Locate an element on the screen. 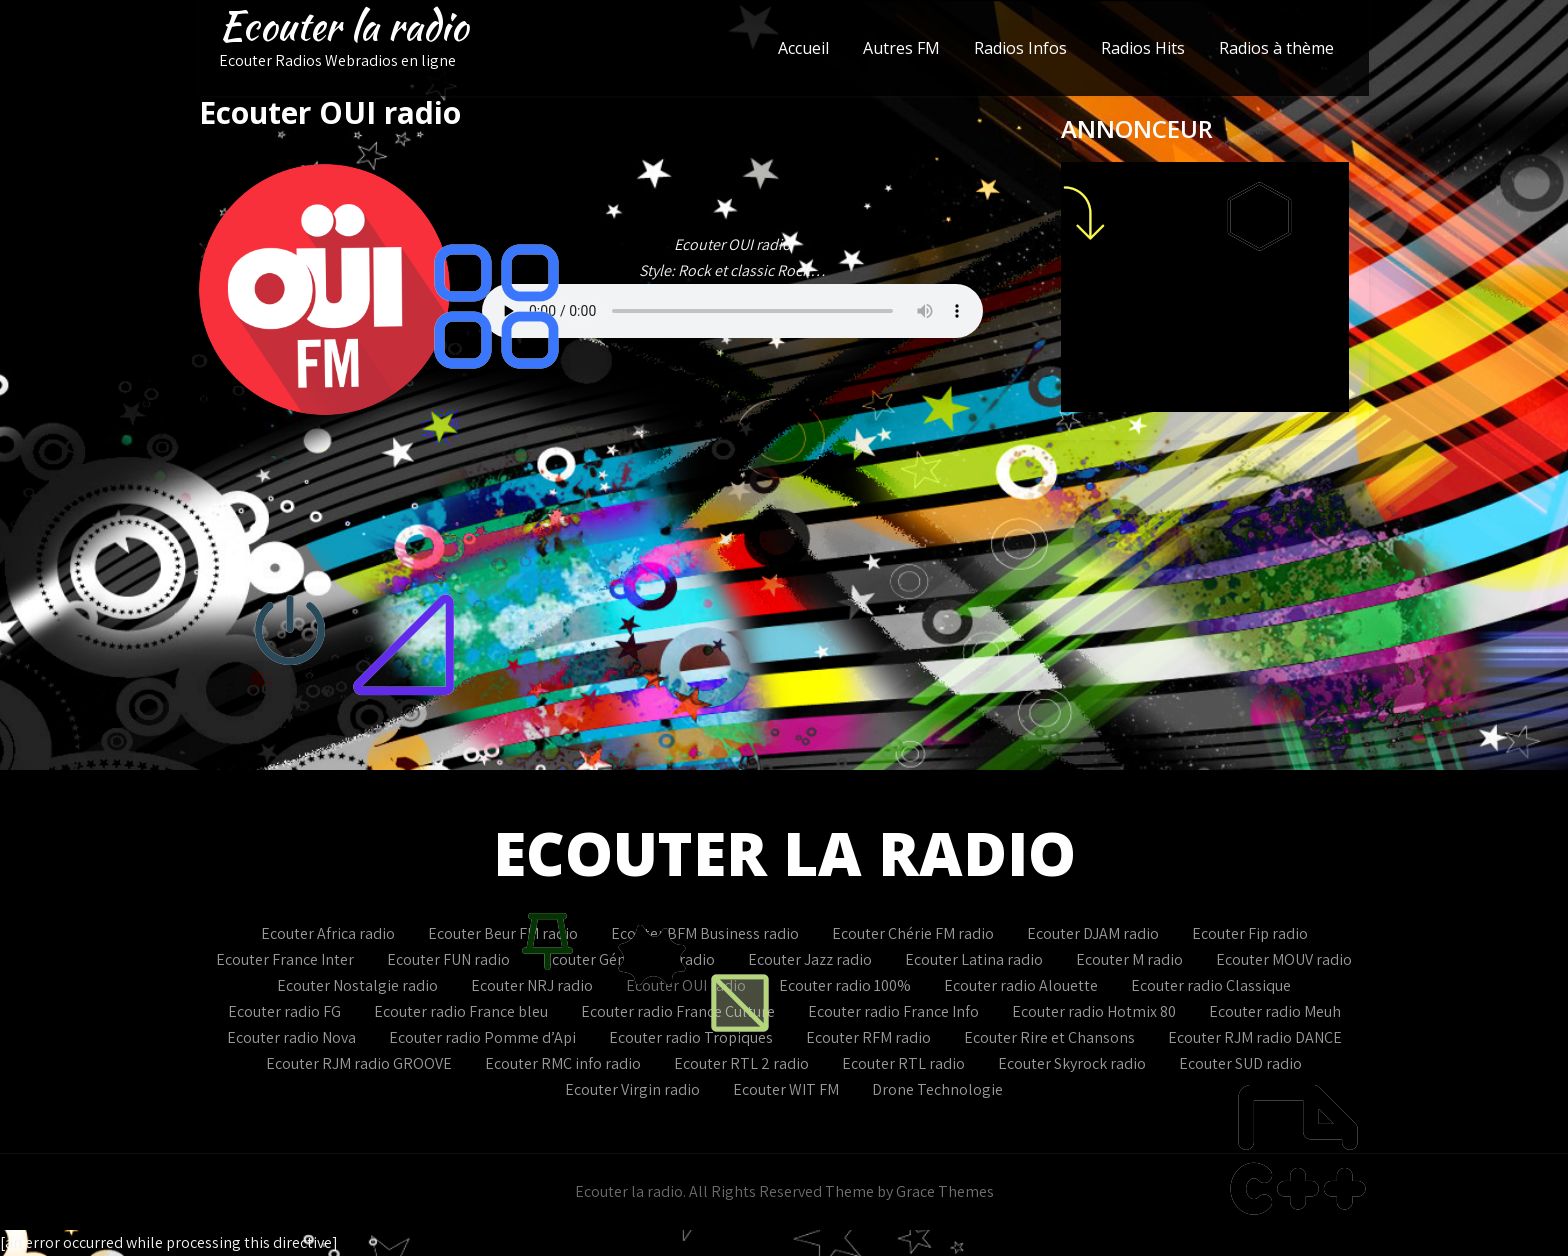  indicates no cellular signal available is located at coordinates (412, 649).